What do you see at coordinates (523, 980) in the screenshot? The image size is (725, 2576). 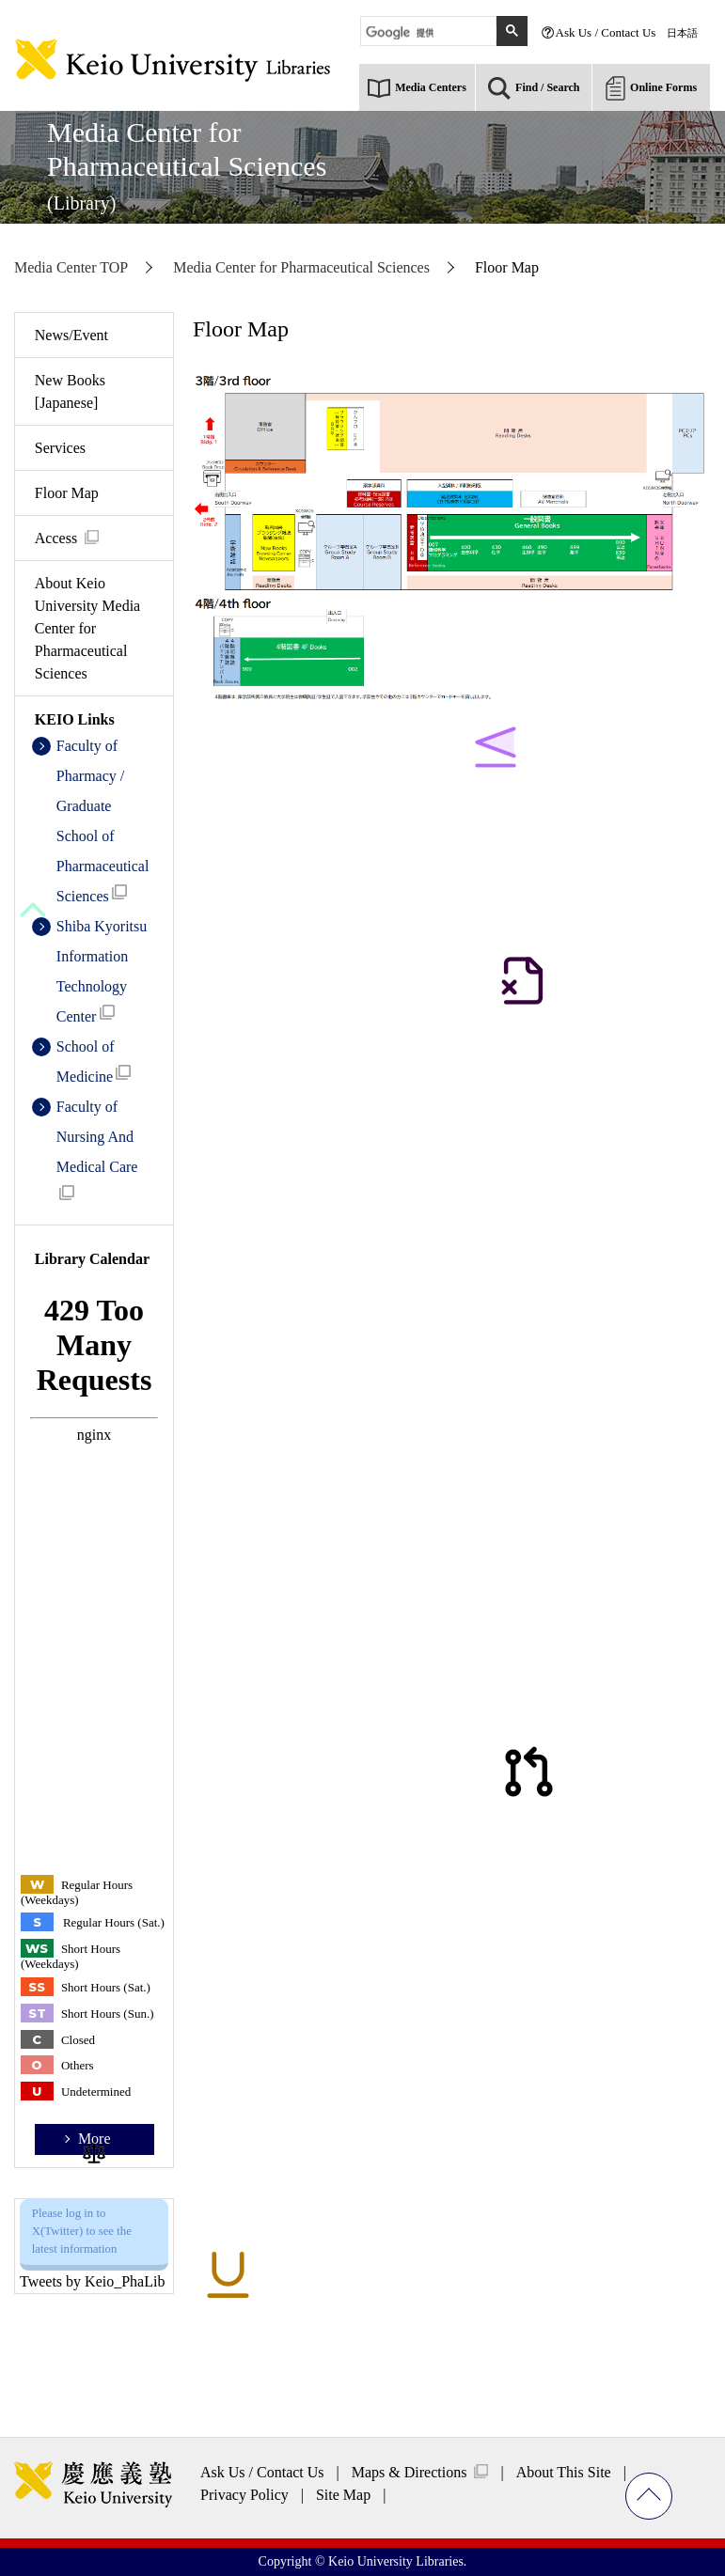 I see `delete this file` at bounding box center [523, 980].